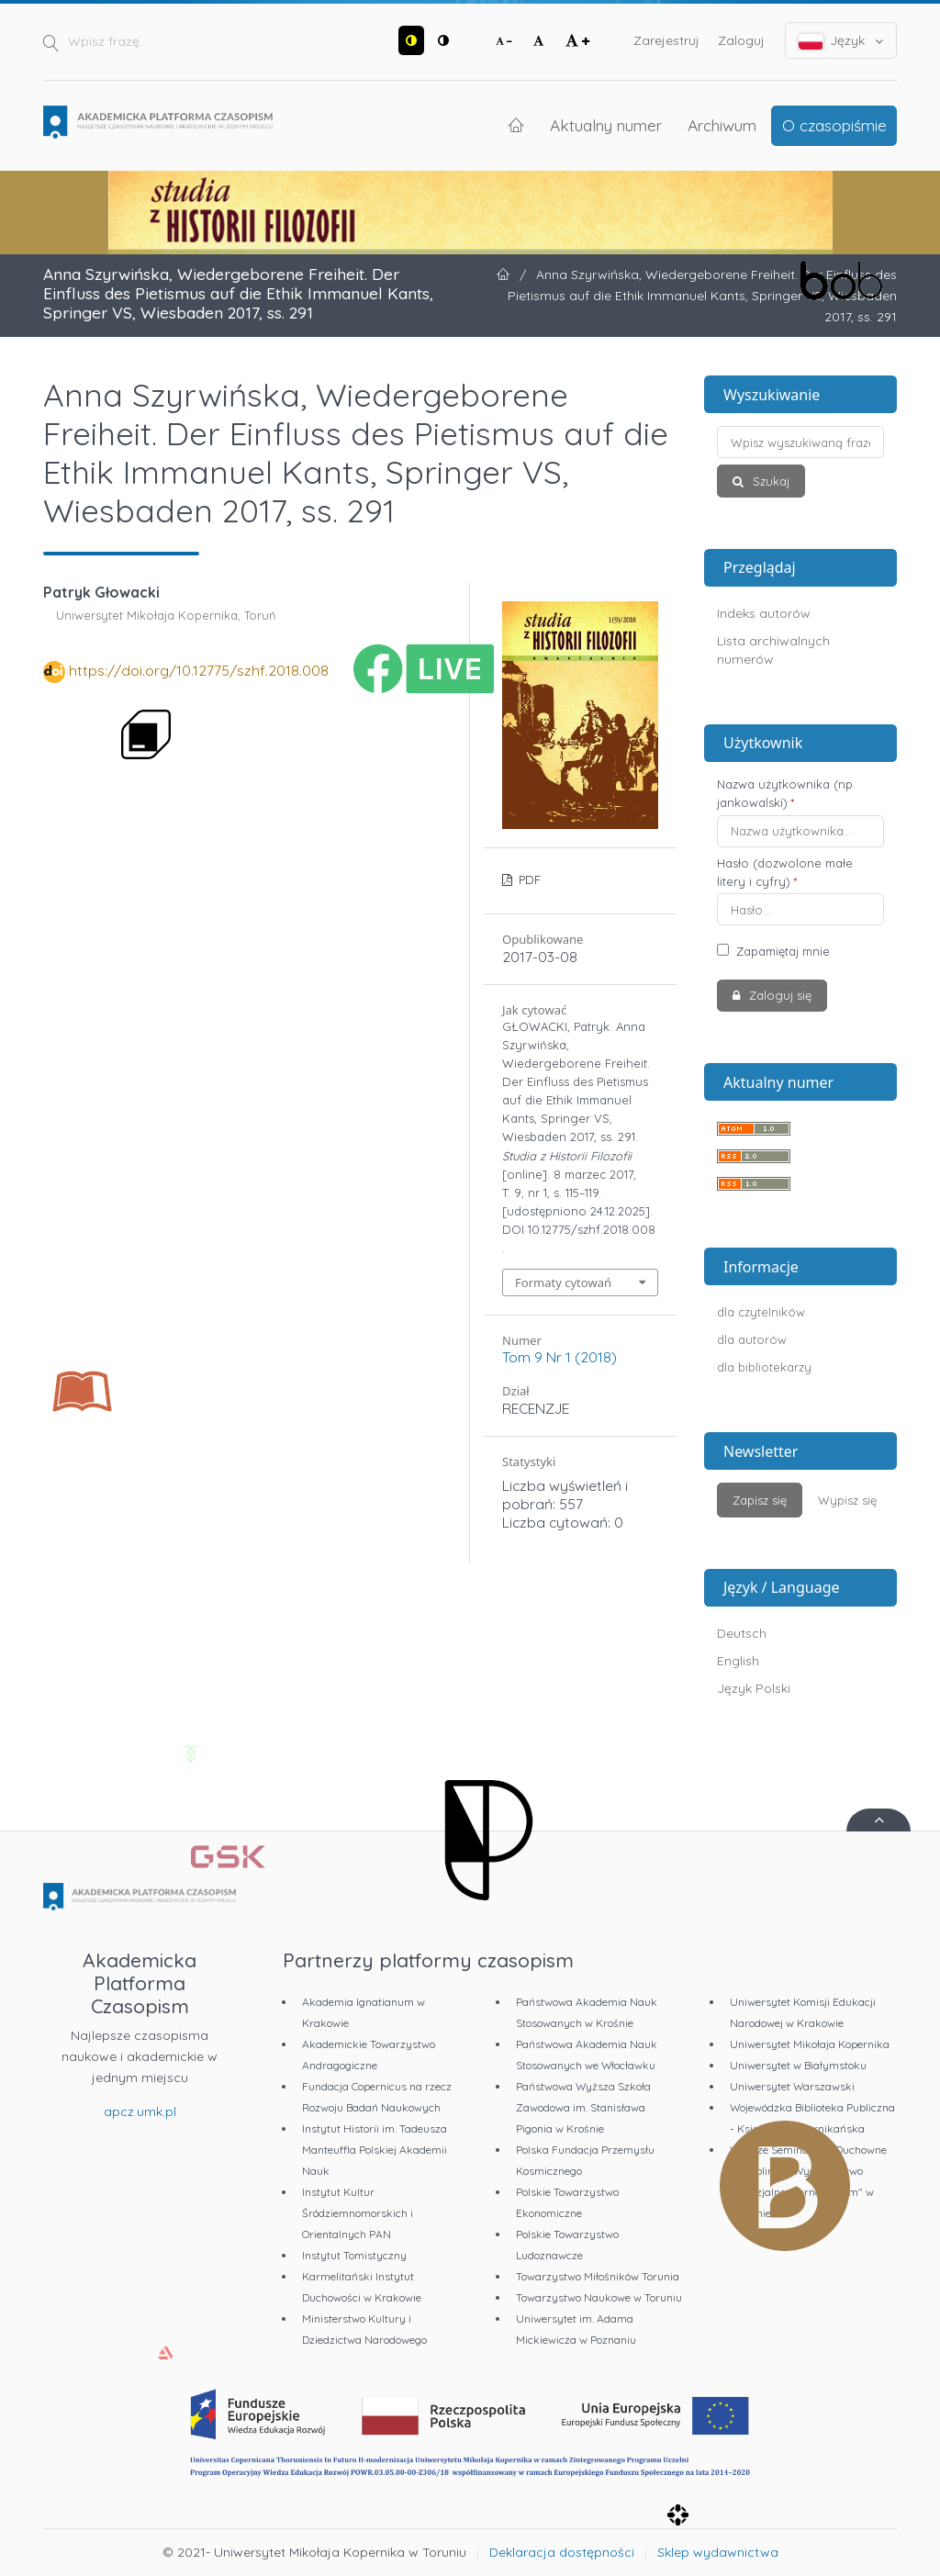 Image resolution: width=940 pixels, height=2576 pixels. Describe the element at coordinates (488, 1840) in the screenshot. I see `visit the Phosphor Icons website` at that location.